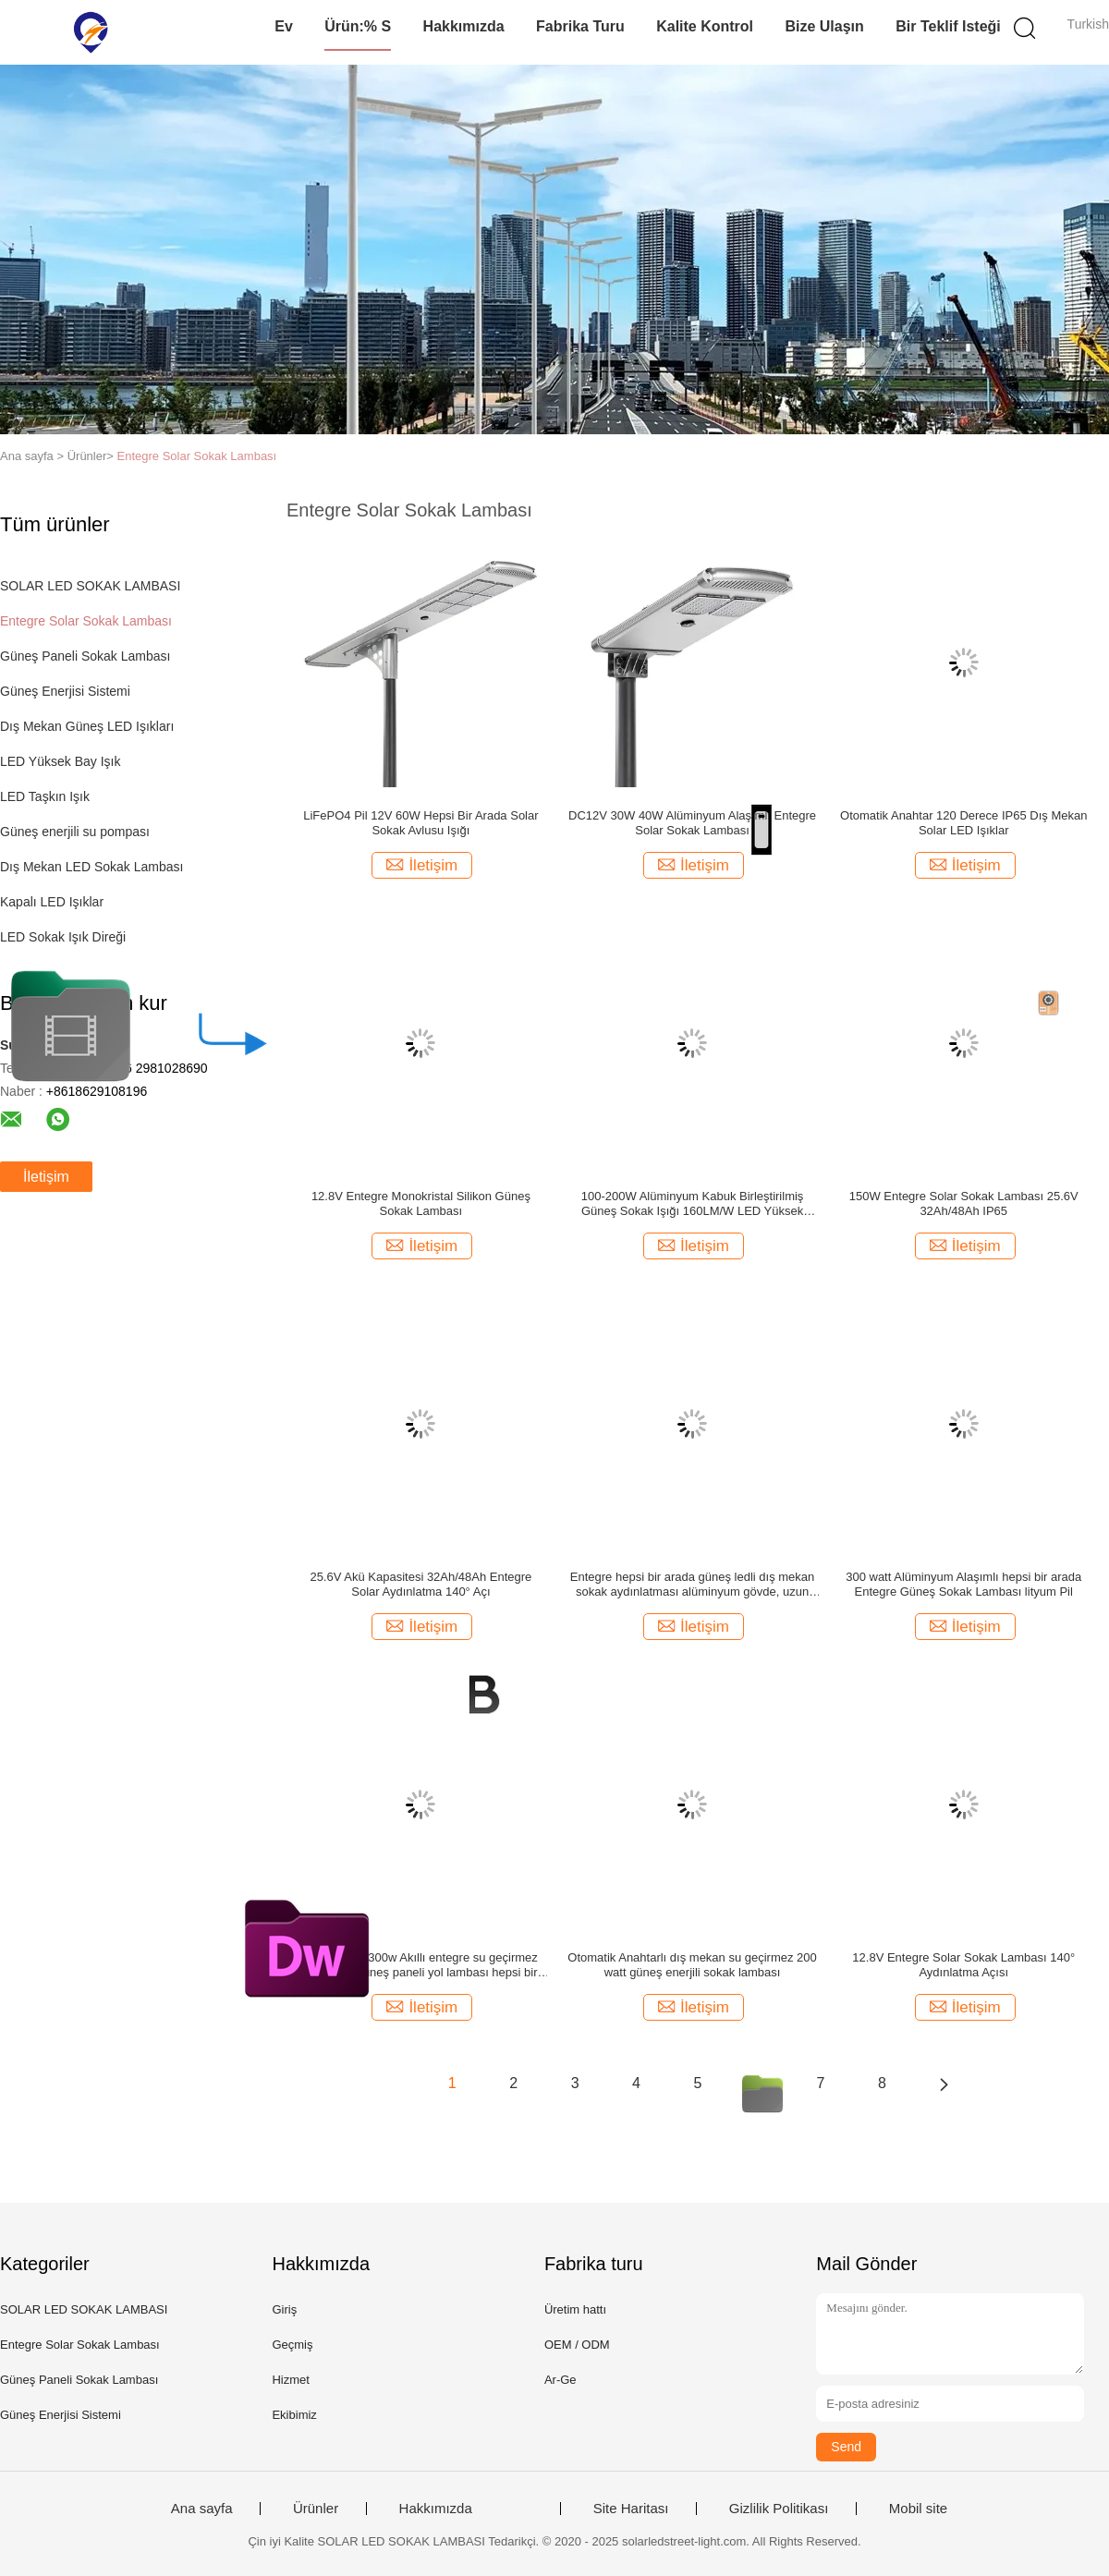 This screenshot has height=2576, width=1109. What do you see at coordinates (762, 830) in the screenshot?
I see `view connected iPod Shuffle in sidebar` at bounding box center [762, 830].